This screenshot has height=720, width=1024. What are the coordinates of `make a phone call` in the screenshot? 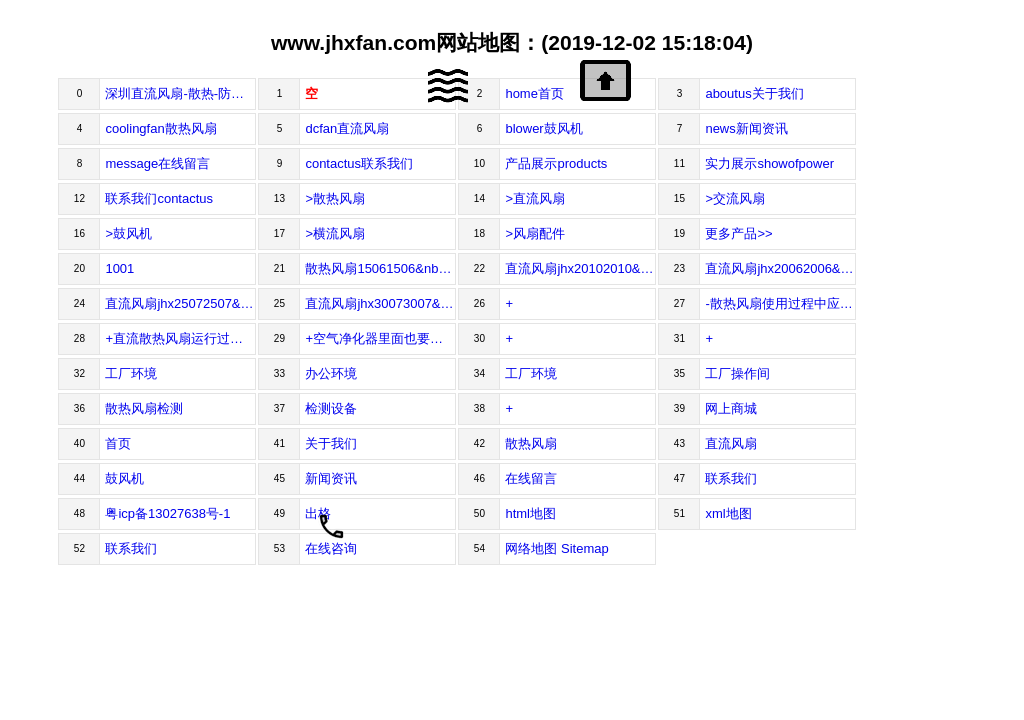 It's located at (331, 526).